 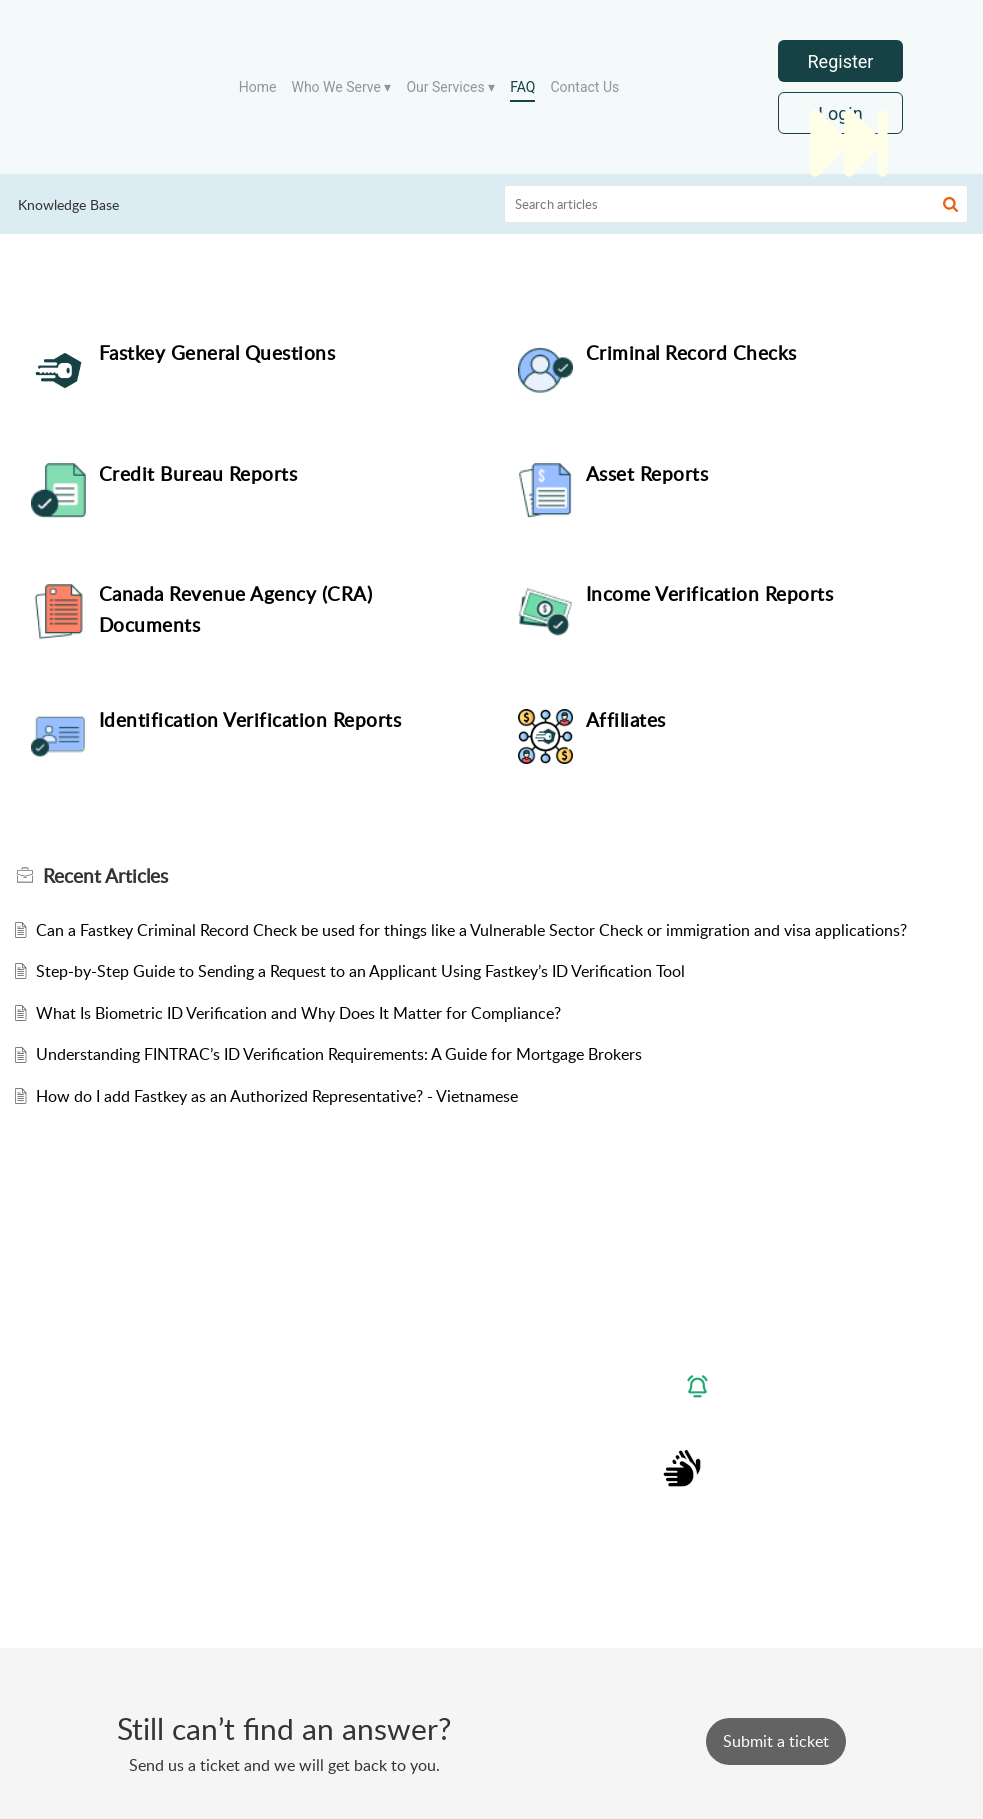 What do you see at coordinates (849, 143) in the screenshot?
I see `skip to the next track` at bounding box center [849, 143].